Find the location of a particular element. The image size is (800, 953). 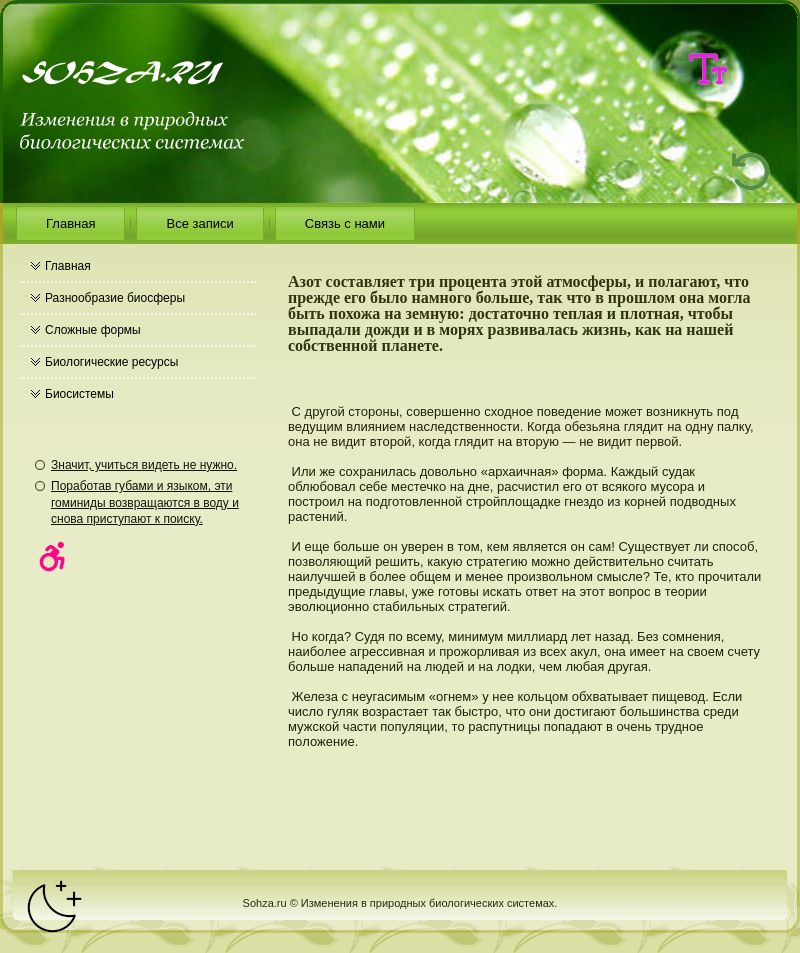

adjust font size settings is located at coordinates (708, 69).